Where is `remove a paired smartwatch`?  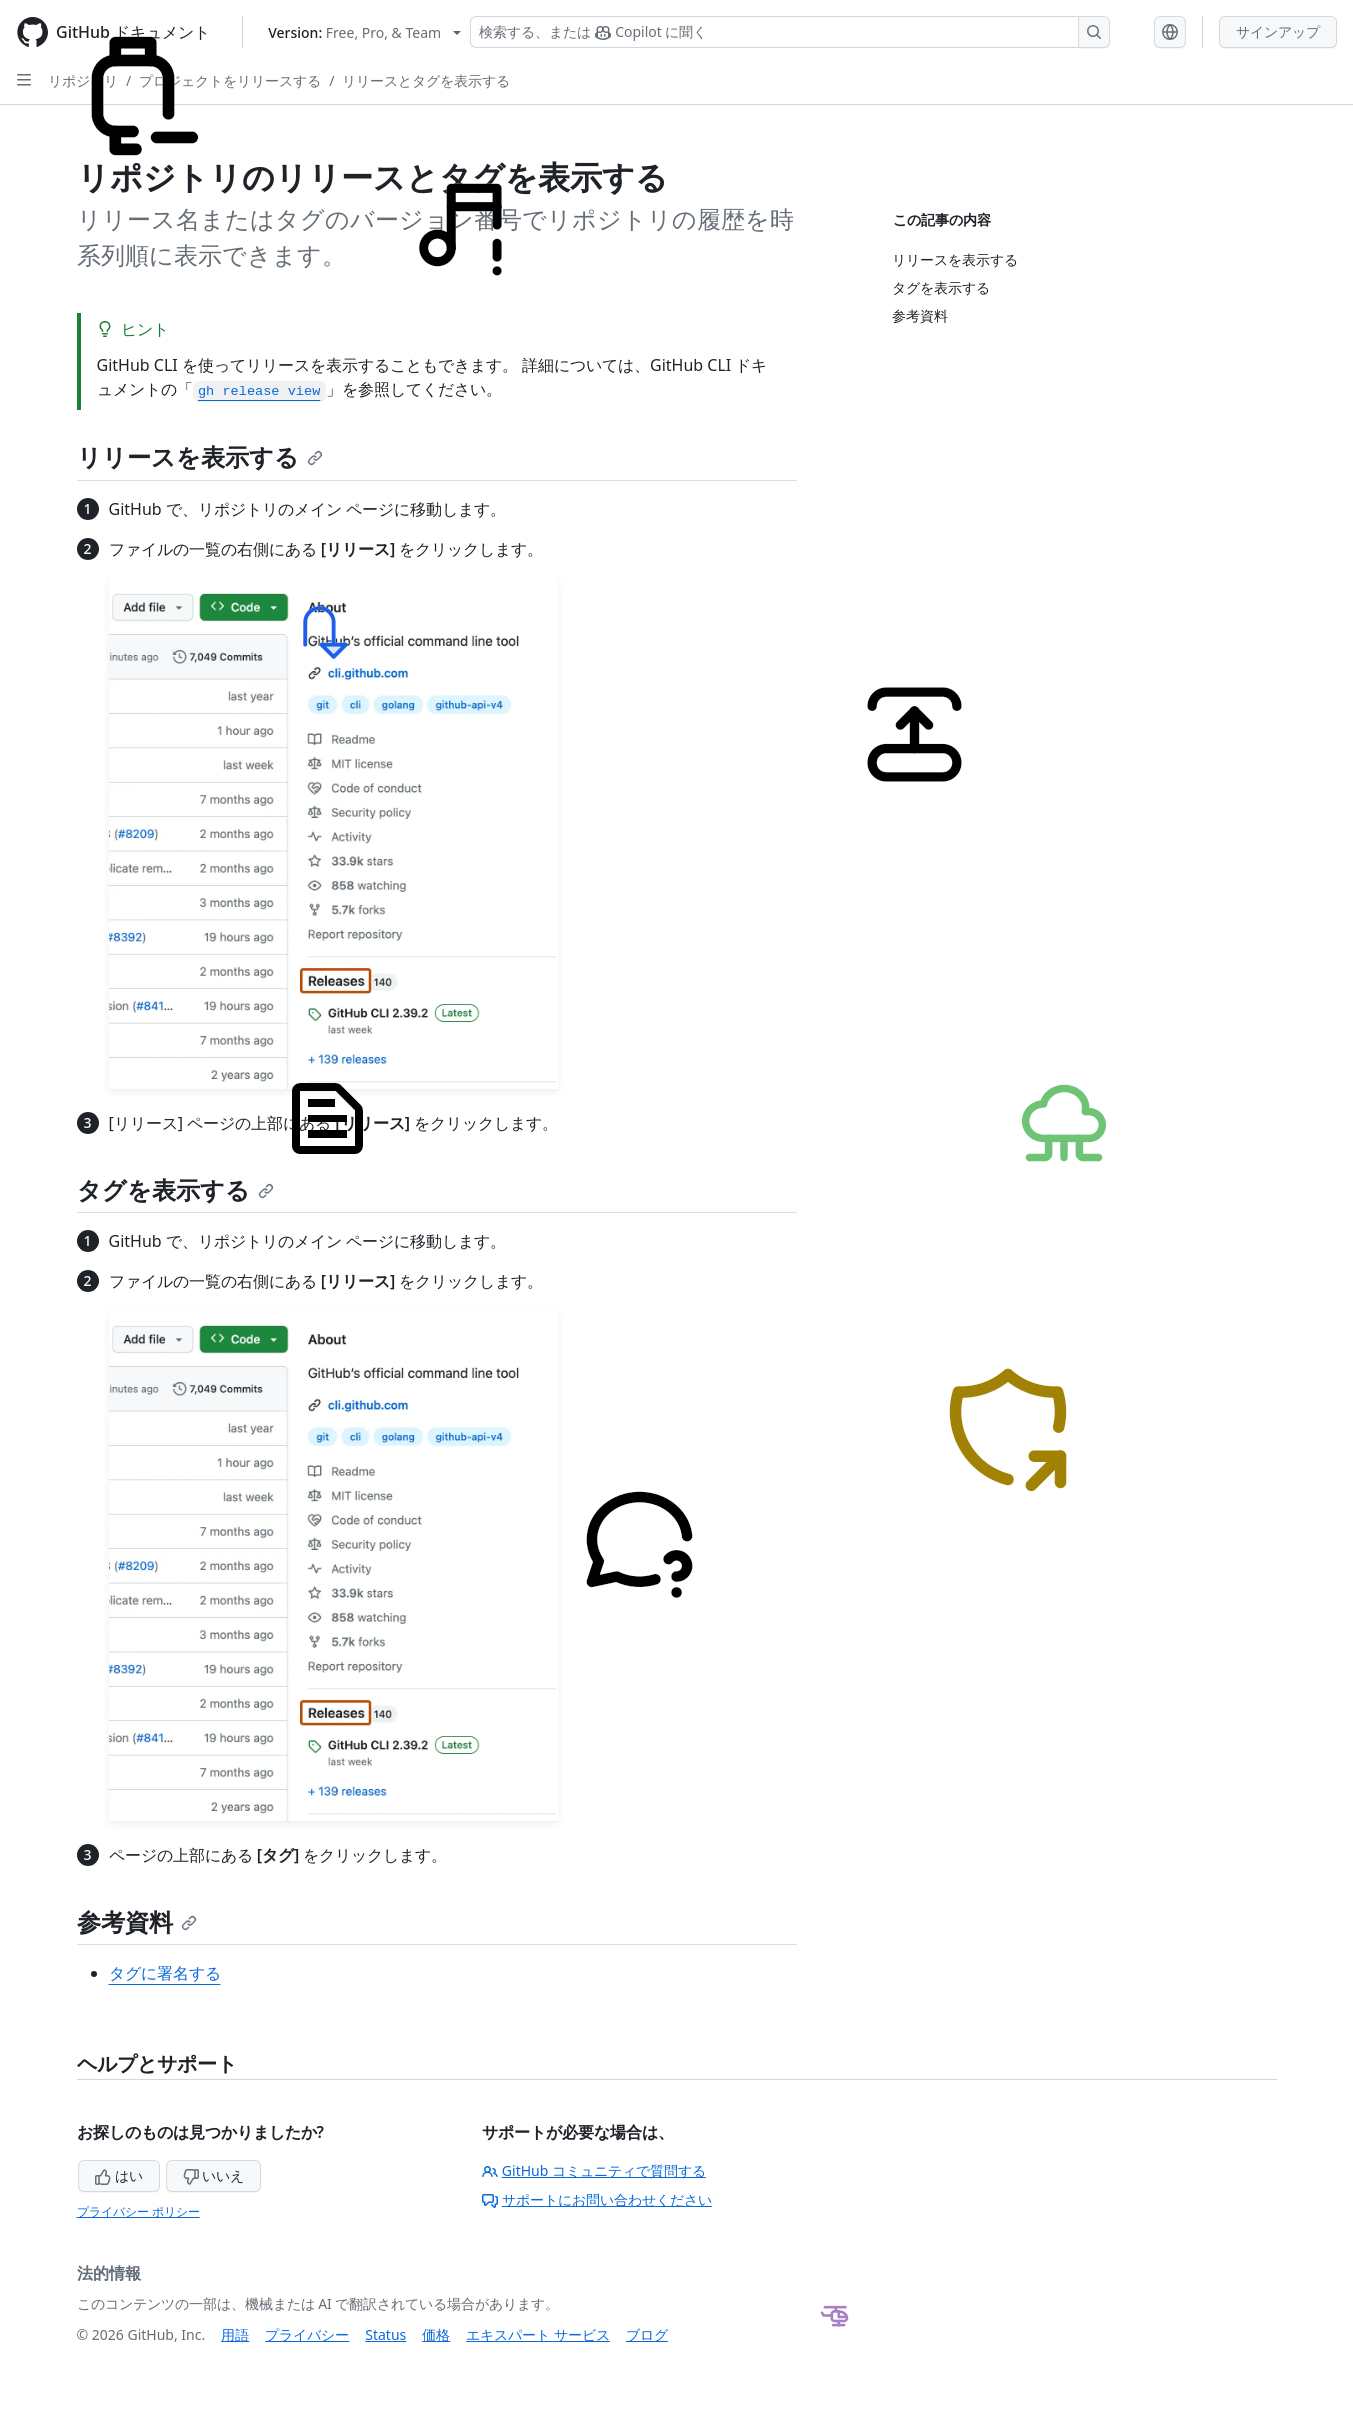
remove a paired smartwatch is located at coordinates (133, 96).